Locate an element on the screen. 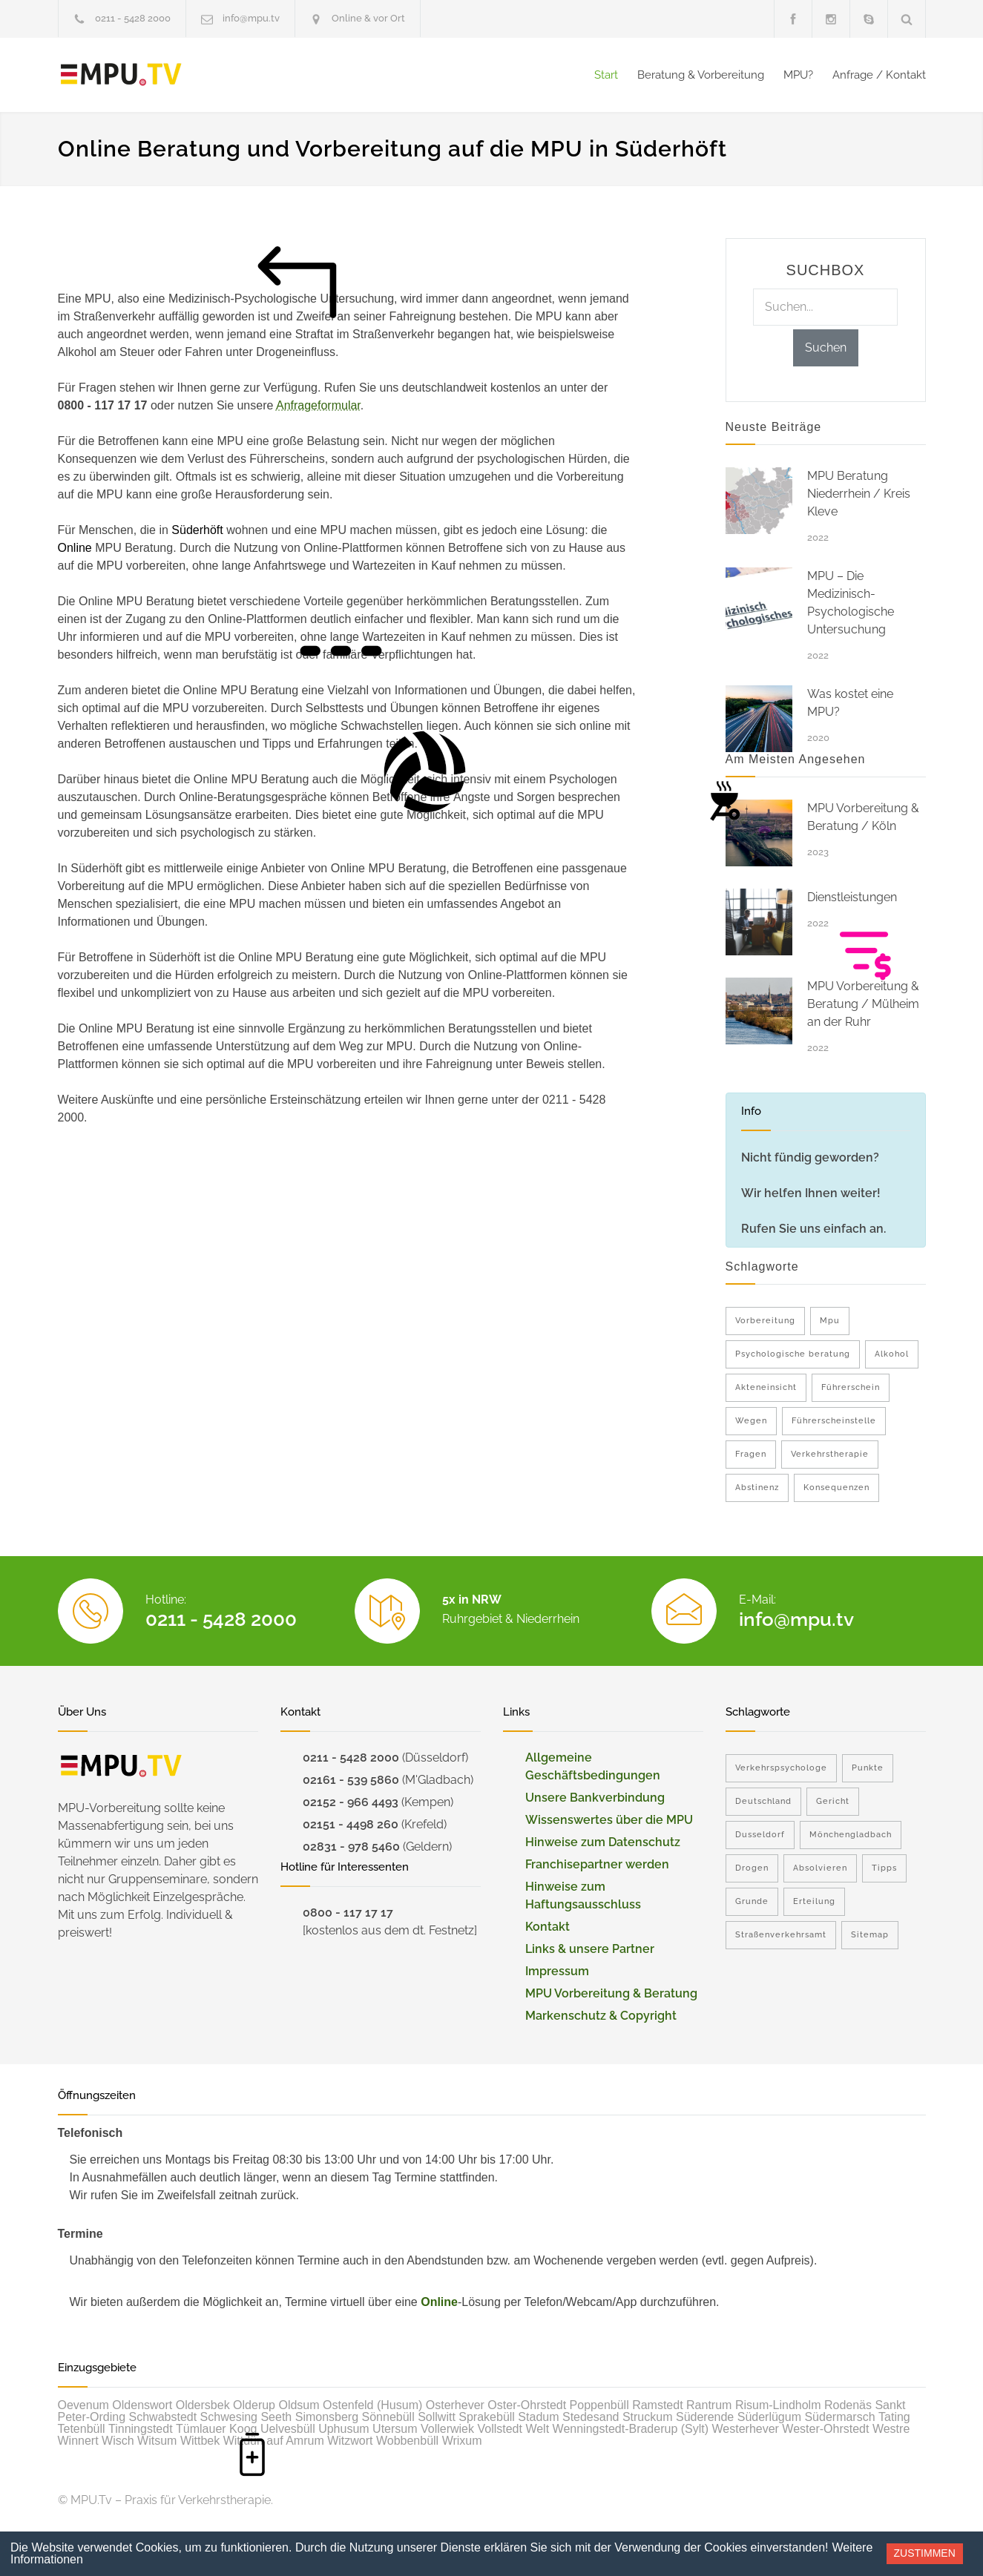 This screenshot has height=2576, width=983. go back to previous screen or step is located at coordinates (297, 282).